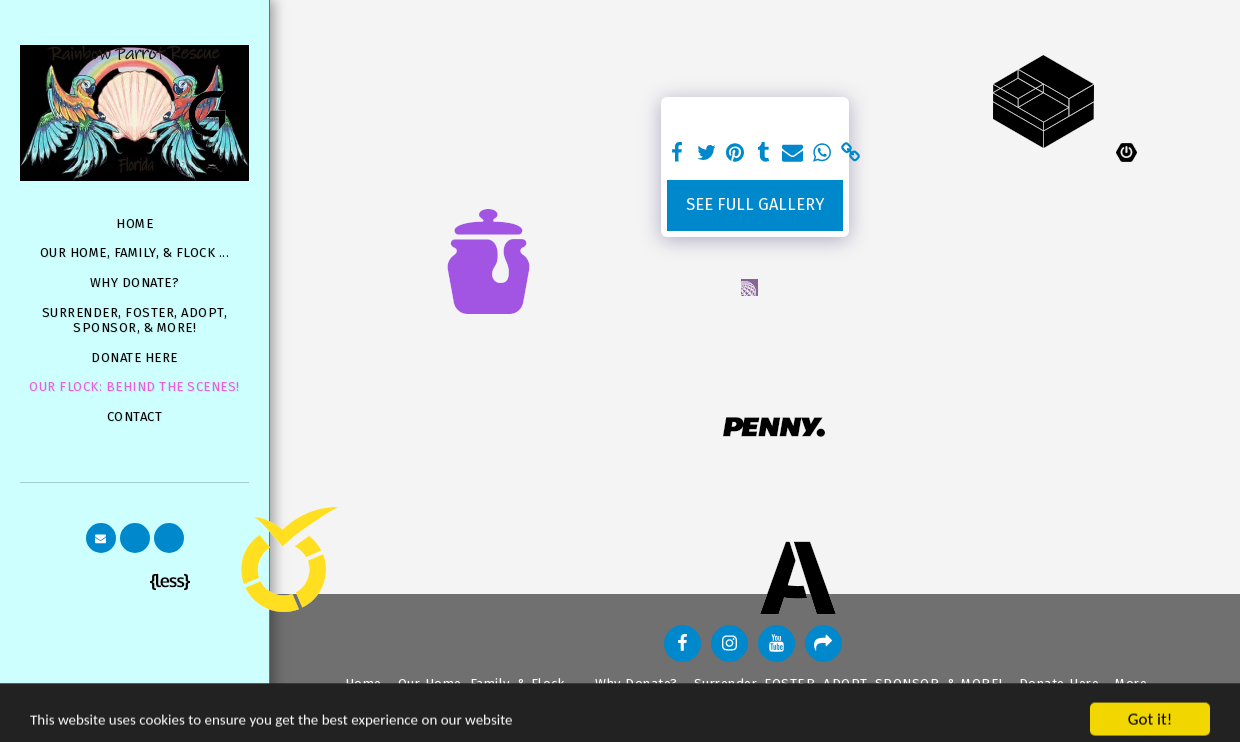  I want to click on less css preprocessor logo, so click(170, 582).